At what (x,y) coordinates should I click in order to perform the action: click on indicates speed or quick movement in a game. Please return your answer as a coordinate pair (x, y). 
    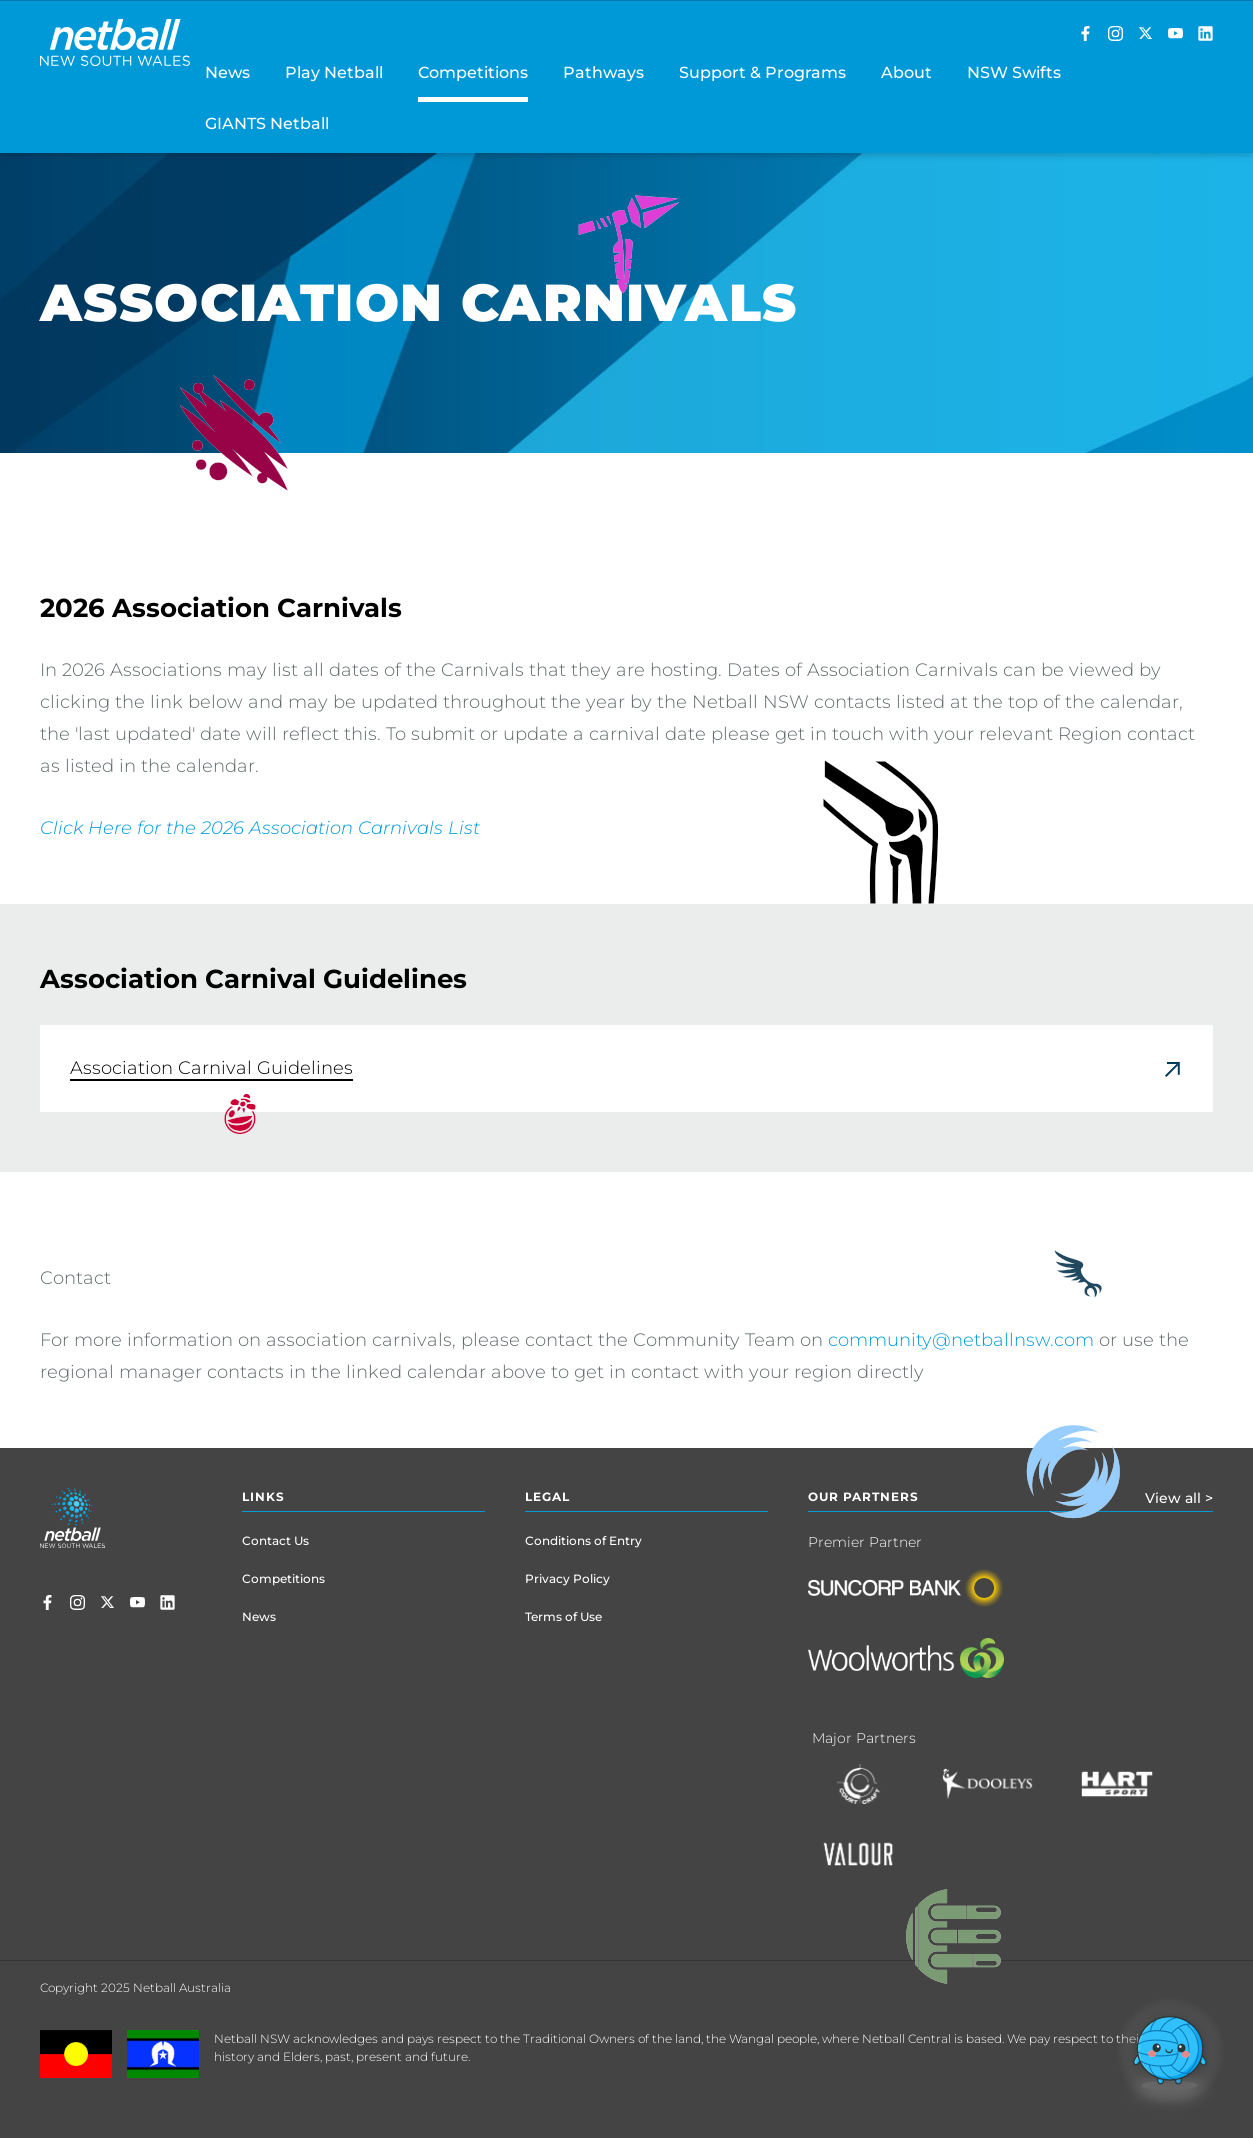
    Looking at the image, I should click on (237, 432).